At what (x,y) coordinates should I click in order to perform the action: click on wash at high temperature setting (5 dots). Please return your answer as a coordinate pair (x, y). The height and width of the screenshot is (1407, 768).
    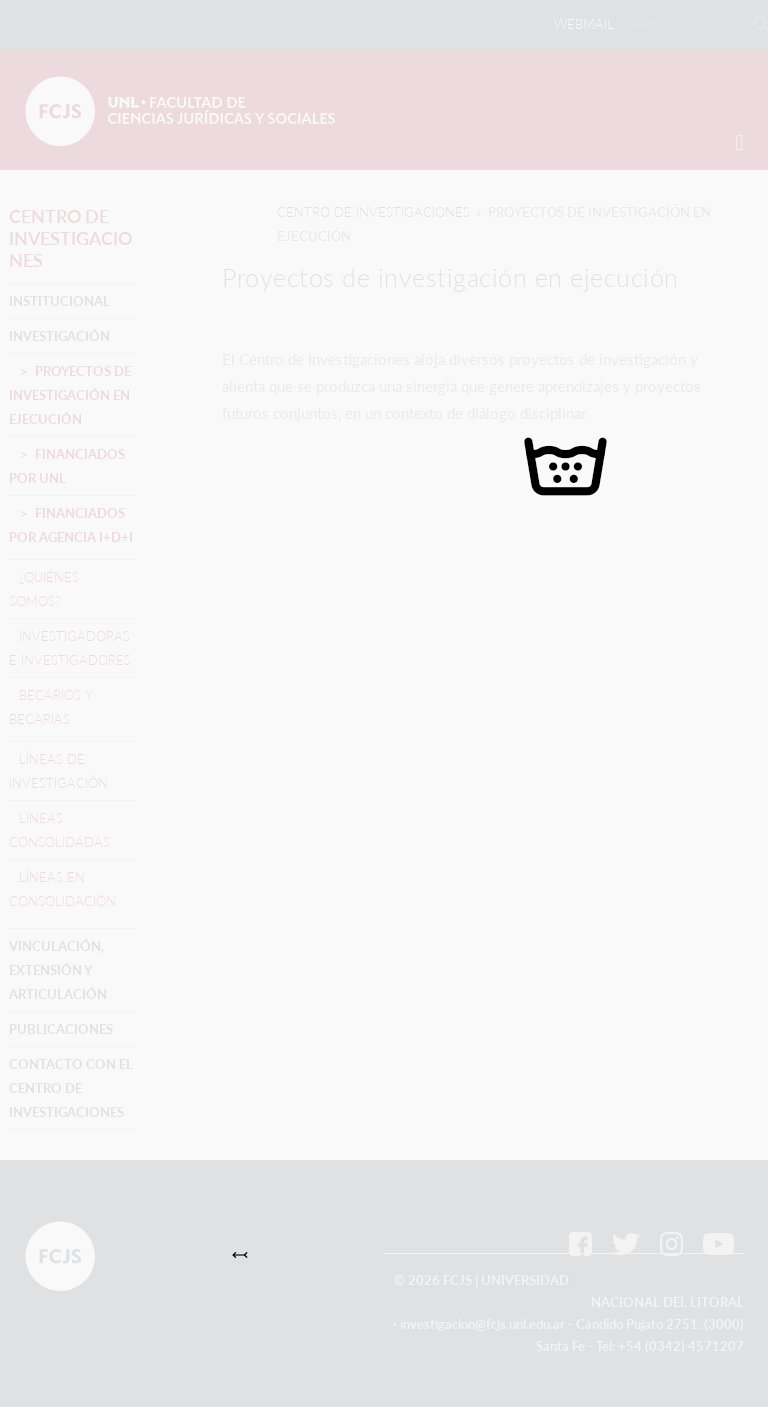
    Looking at the image, I should click on (565, 466).